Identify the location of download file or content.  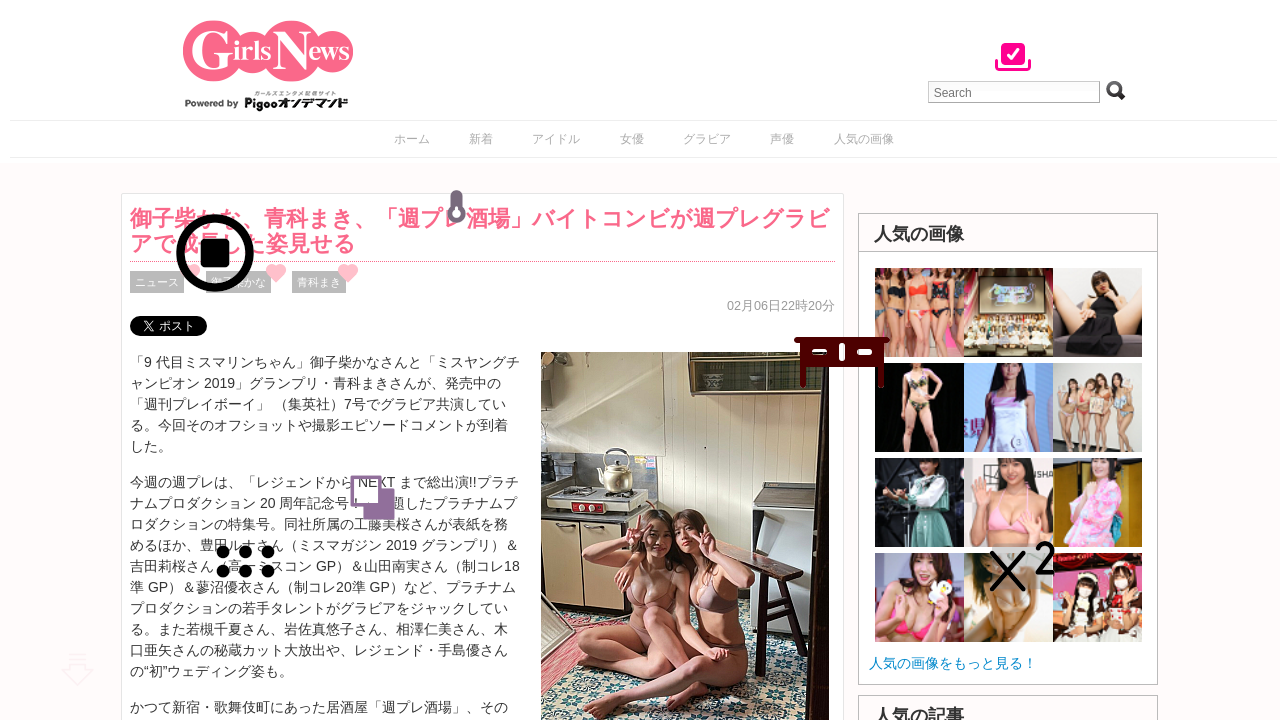
(77, 668).